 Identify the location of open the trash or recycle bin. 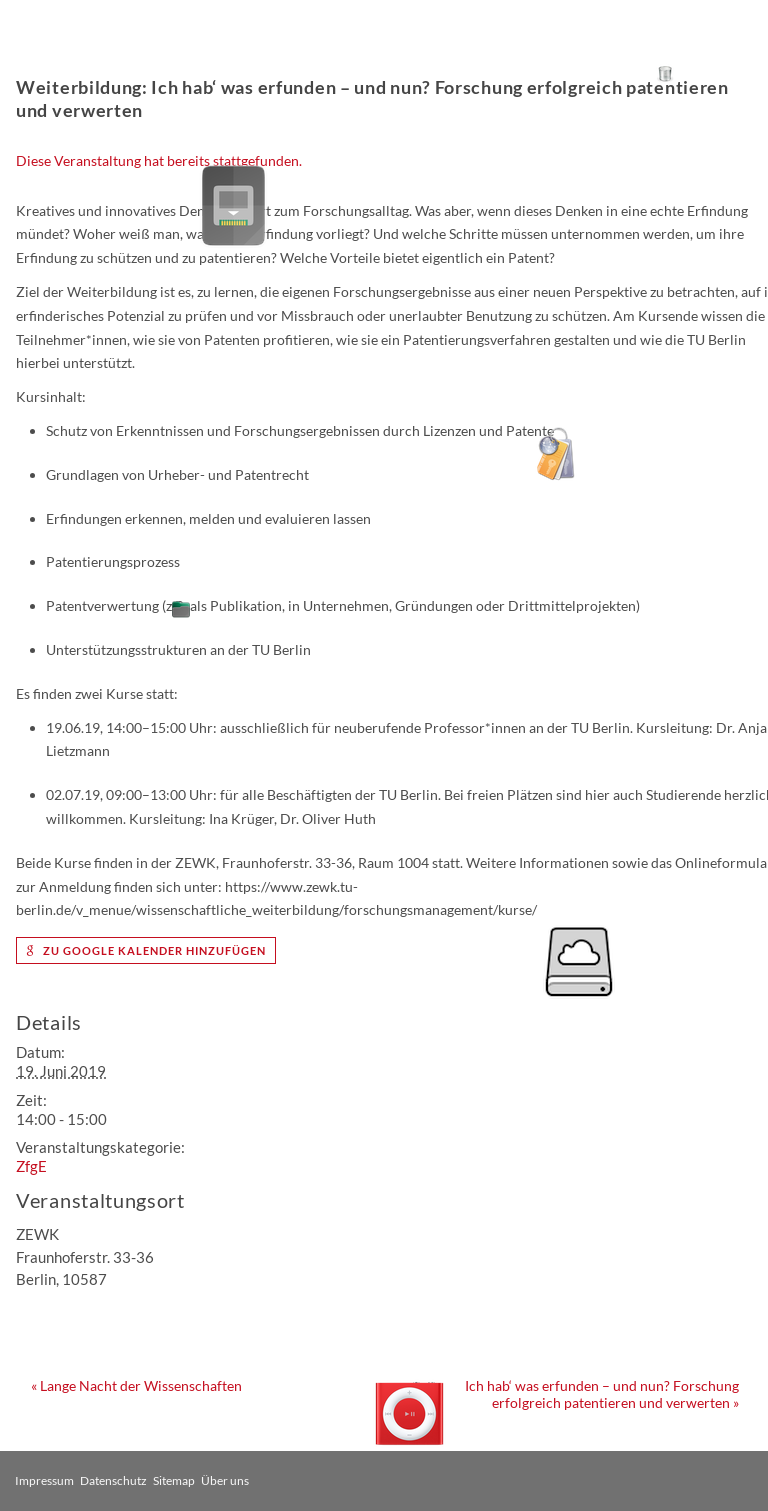
(665, 73).